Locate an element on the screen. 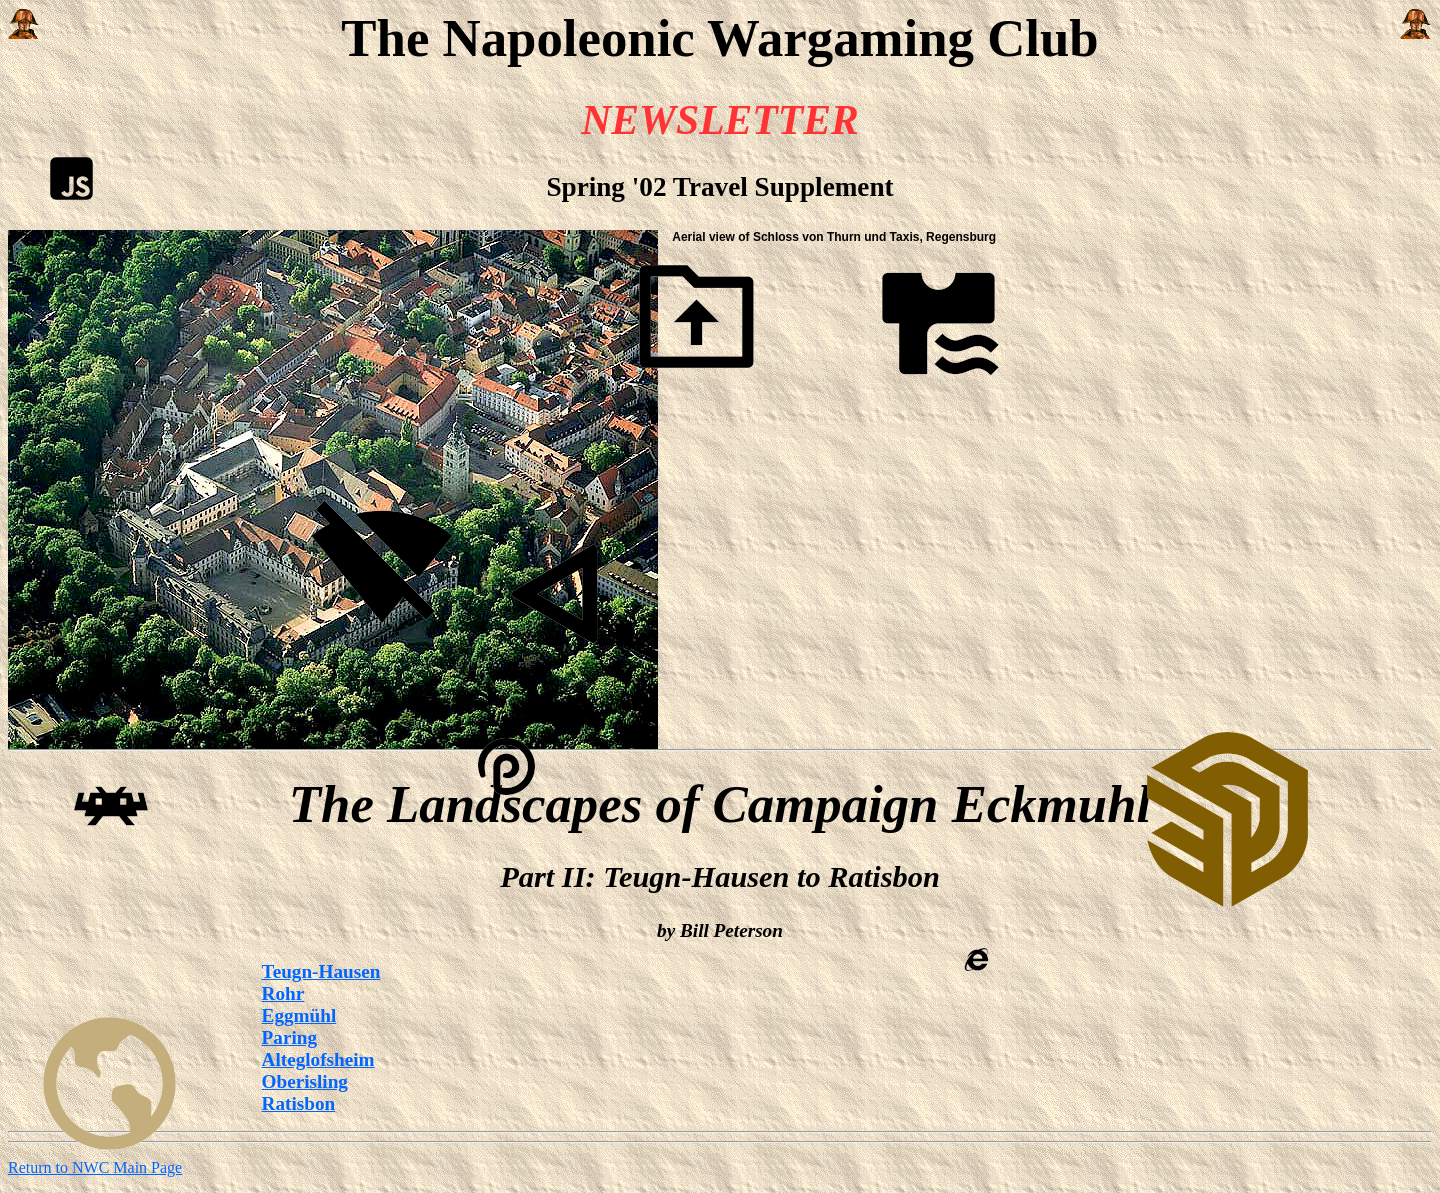 The width and height of the screenshot is (1440, 1193). indicates breathable or ventilated clothing is located at coordinates (938, 323).